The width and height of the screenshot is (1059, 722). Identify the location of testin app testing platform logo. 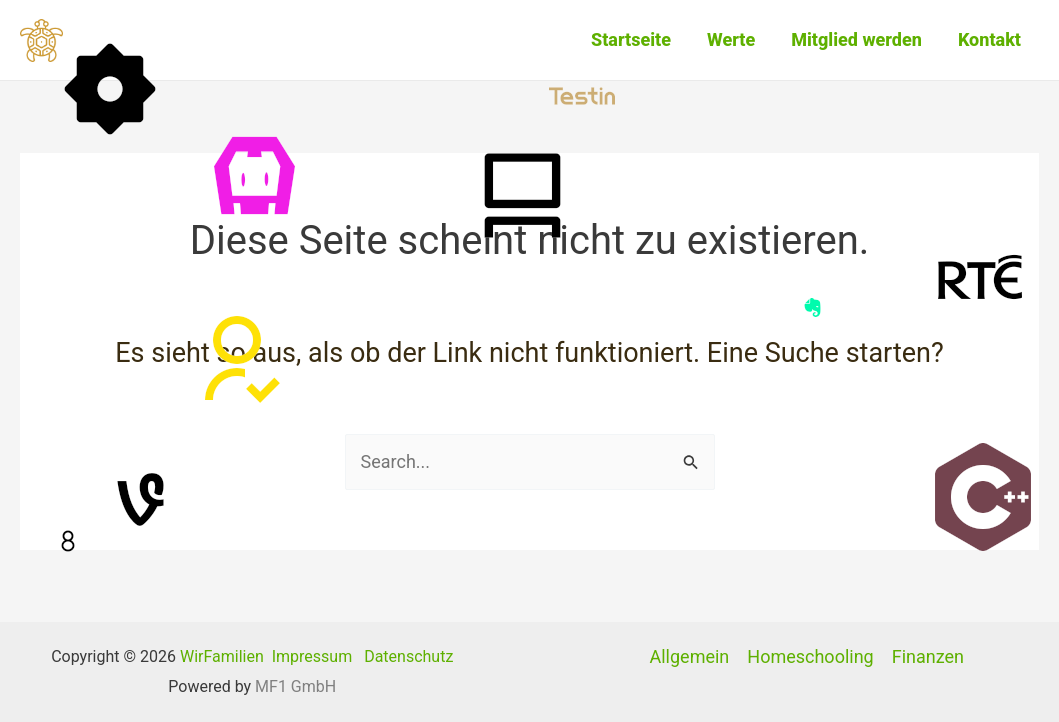
(582, 96).